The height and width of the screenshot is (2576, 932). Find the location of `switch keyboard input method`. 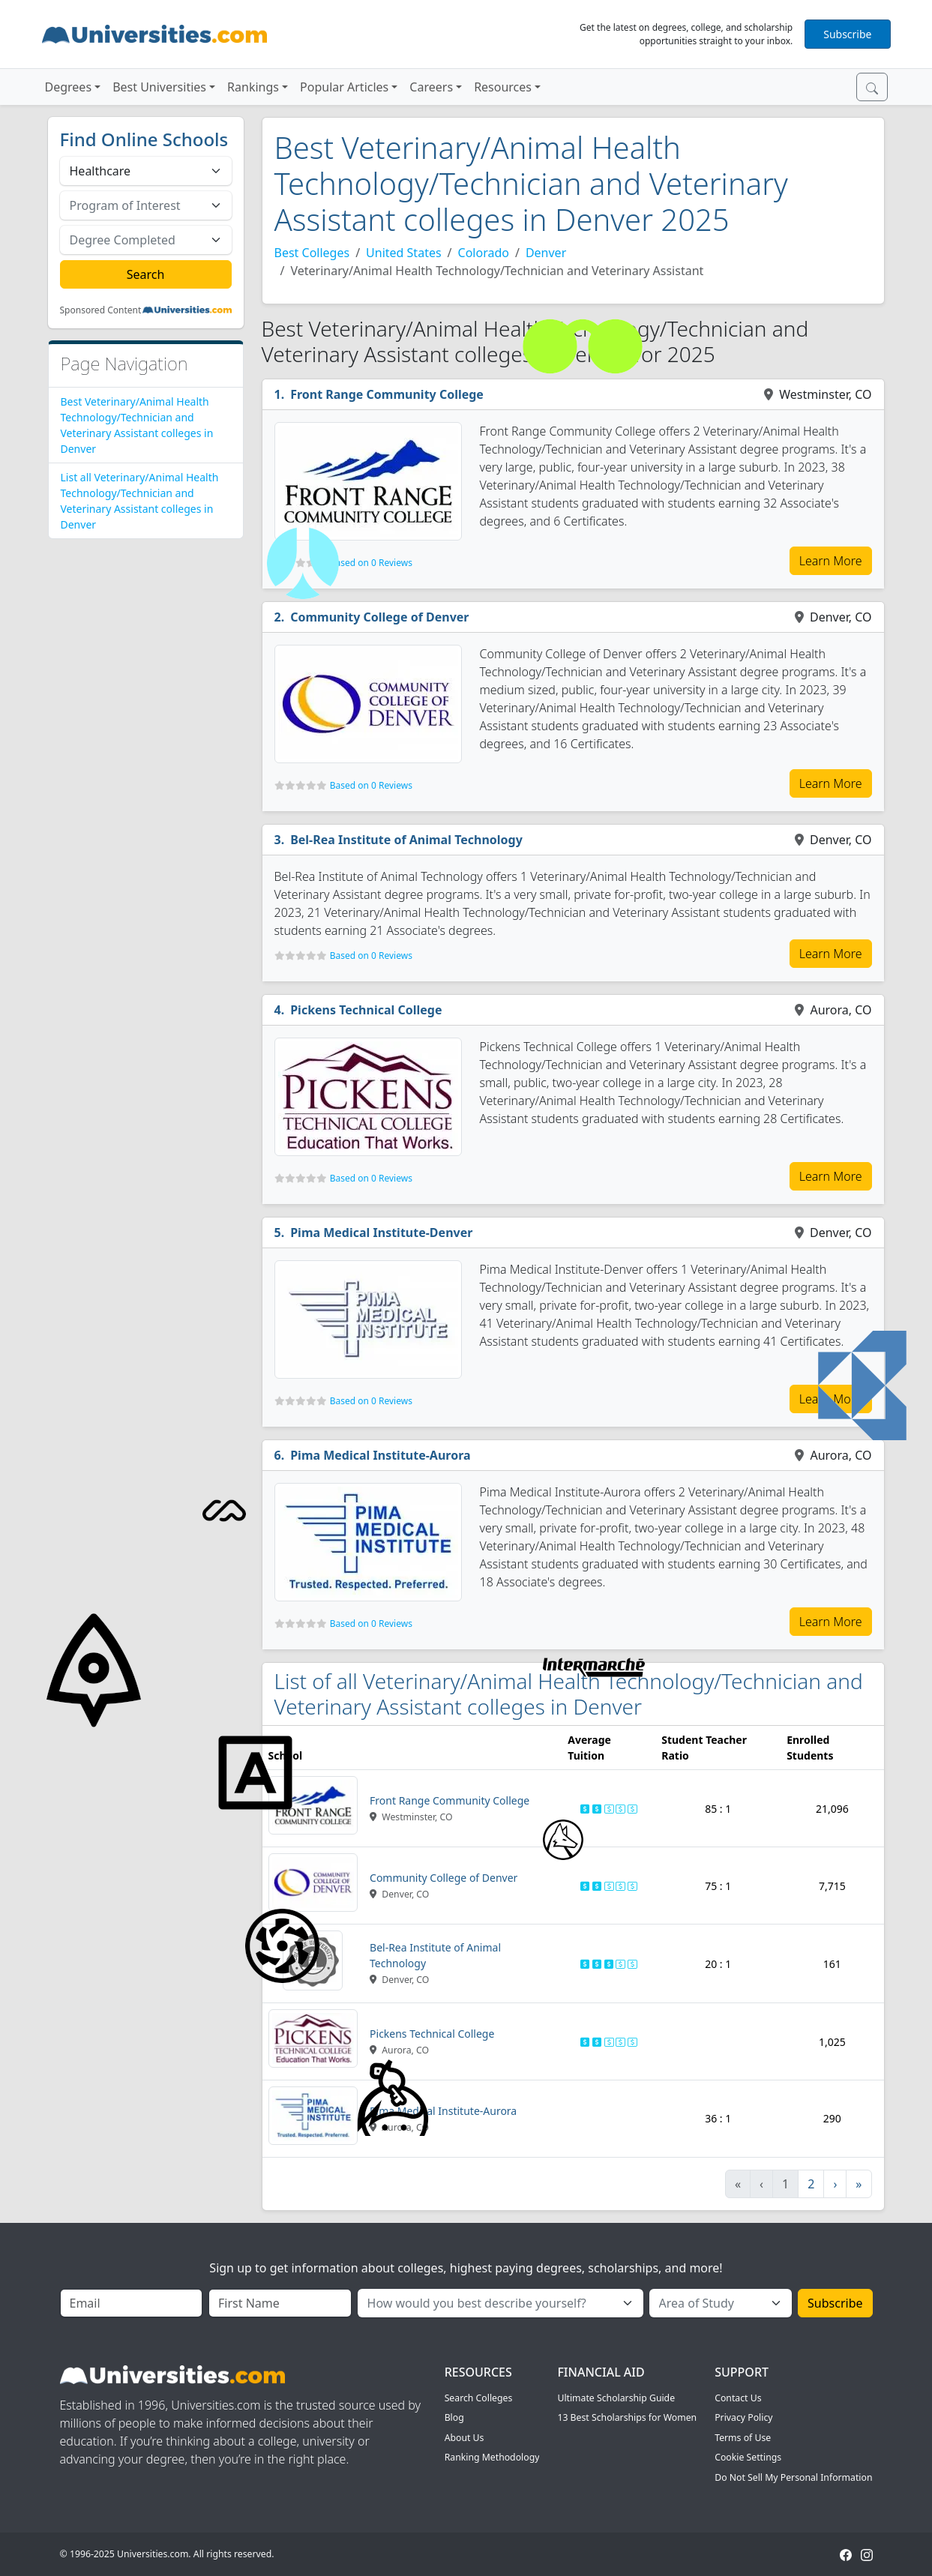

switch keyboard input method is located at coordinates (255, 1772).